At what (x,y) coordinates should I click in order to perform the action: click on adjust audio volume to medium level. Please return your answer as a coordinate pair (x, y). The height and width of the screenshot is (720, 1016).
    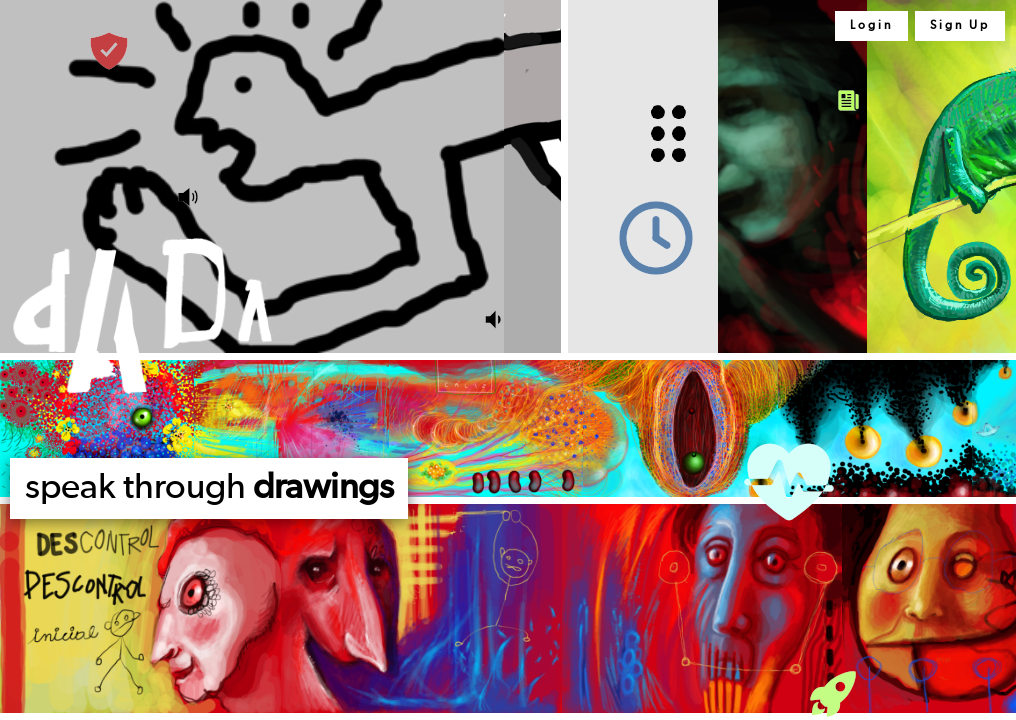
    Looking at the image, I should click on (188, 197).